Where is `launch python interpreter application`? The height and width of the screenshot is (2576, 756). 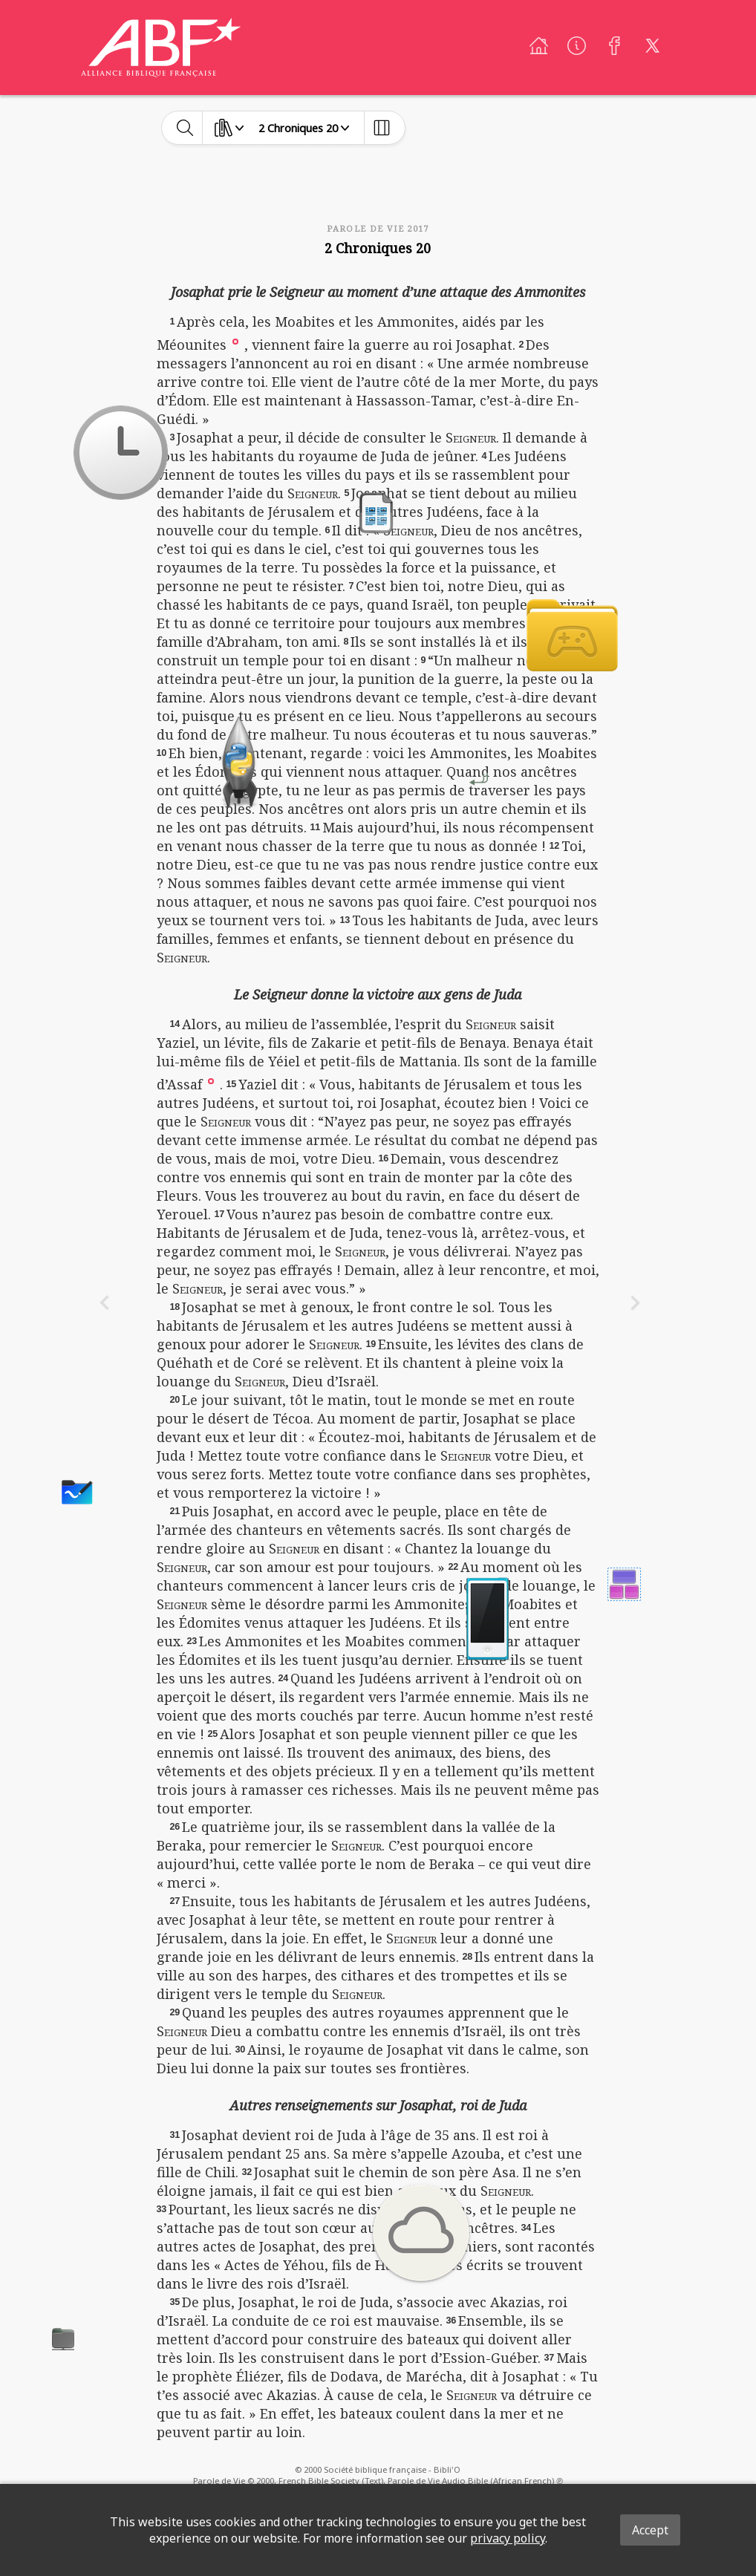
launch python interpreter application is located at coordinates (239, 762).